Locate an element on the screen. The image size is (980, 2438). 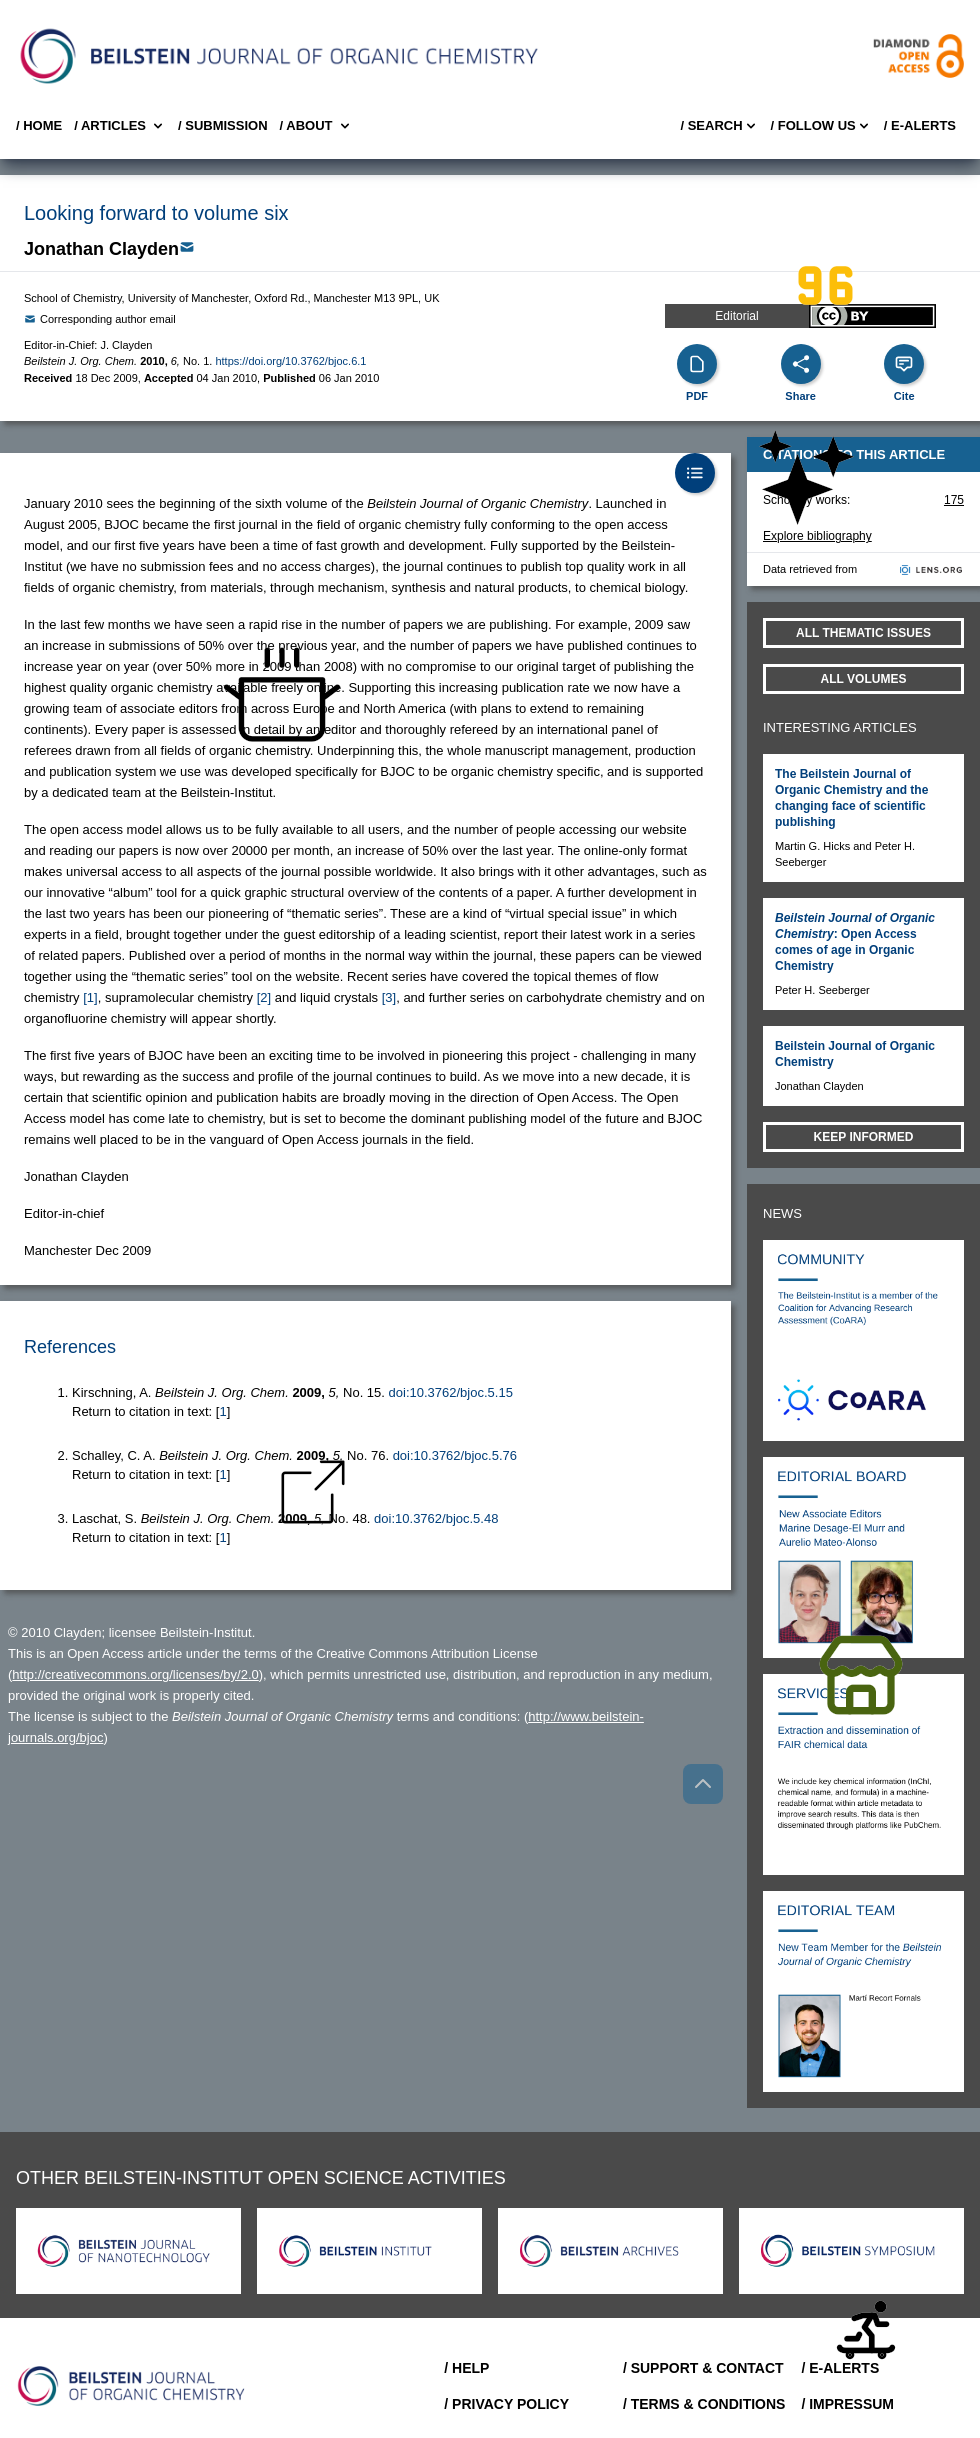
browse or open the store is located at coordinates (861, 1677).